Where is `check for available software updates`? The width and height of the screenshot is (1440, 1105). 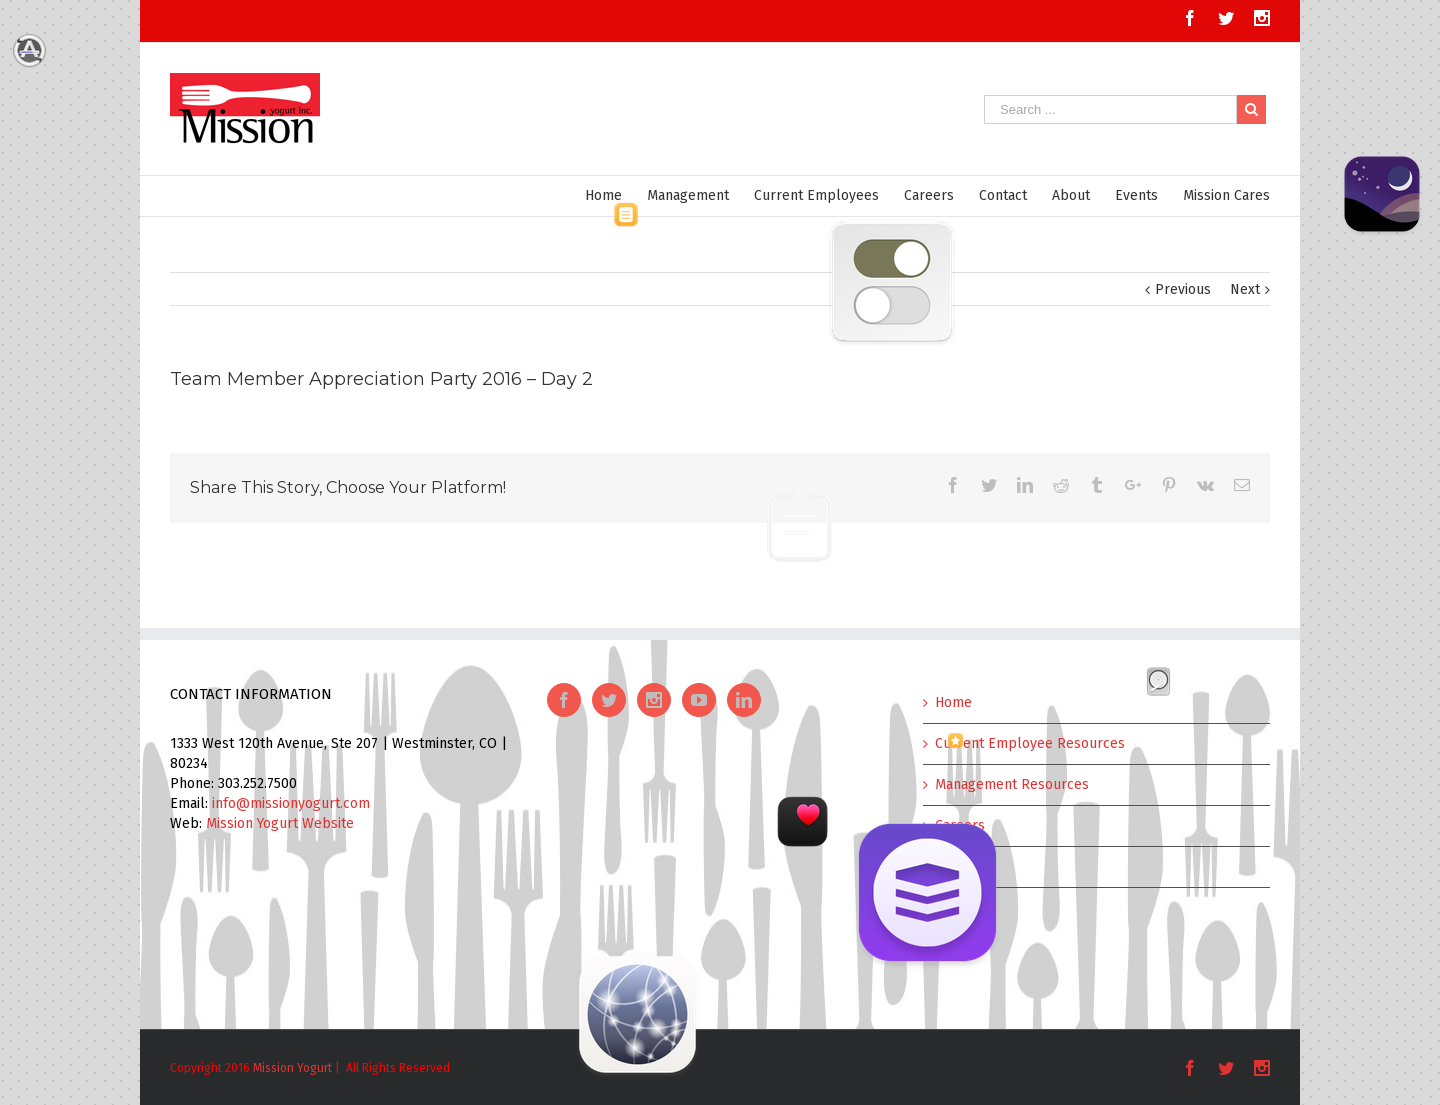
check for available software updates is located at coordinates (29, 50).